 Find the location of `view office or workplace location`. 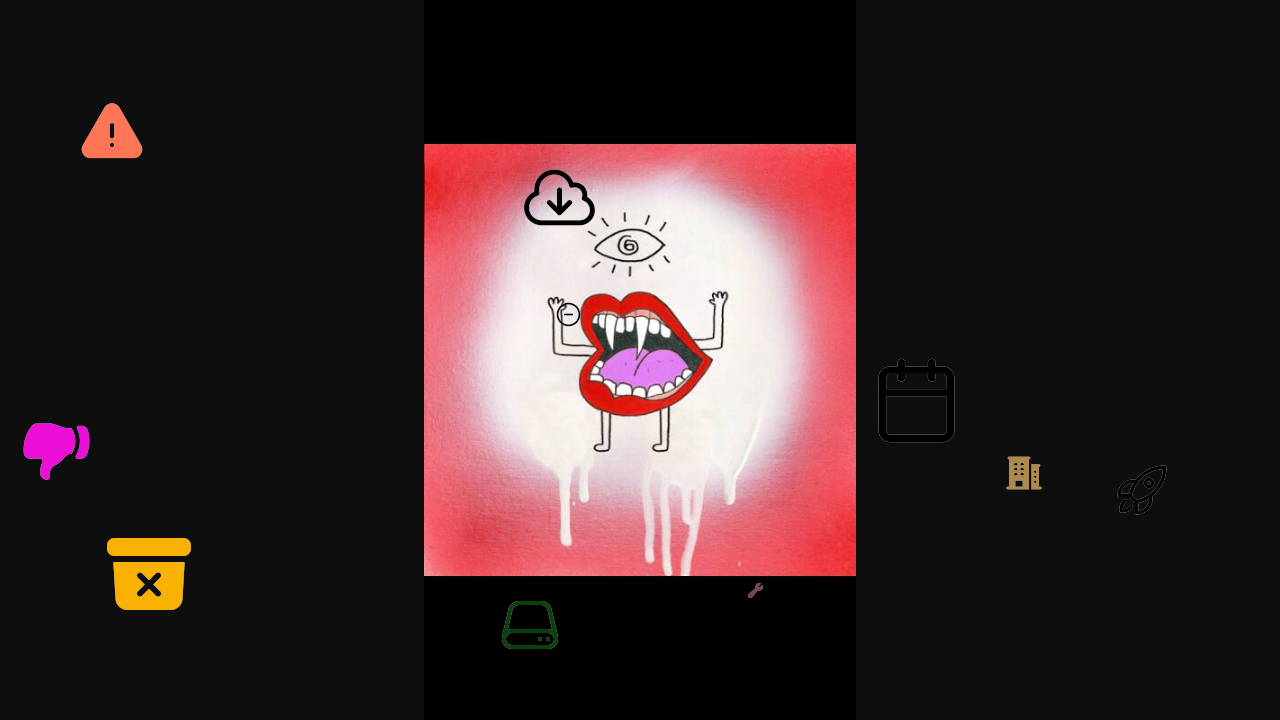

view office or workplace location is located at coordinates (1024, 473).